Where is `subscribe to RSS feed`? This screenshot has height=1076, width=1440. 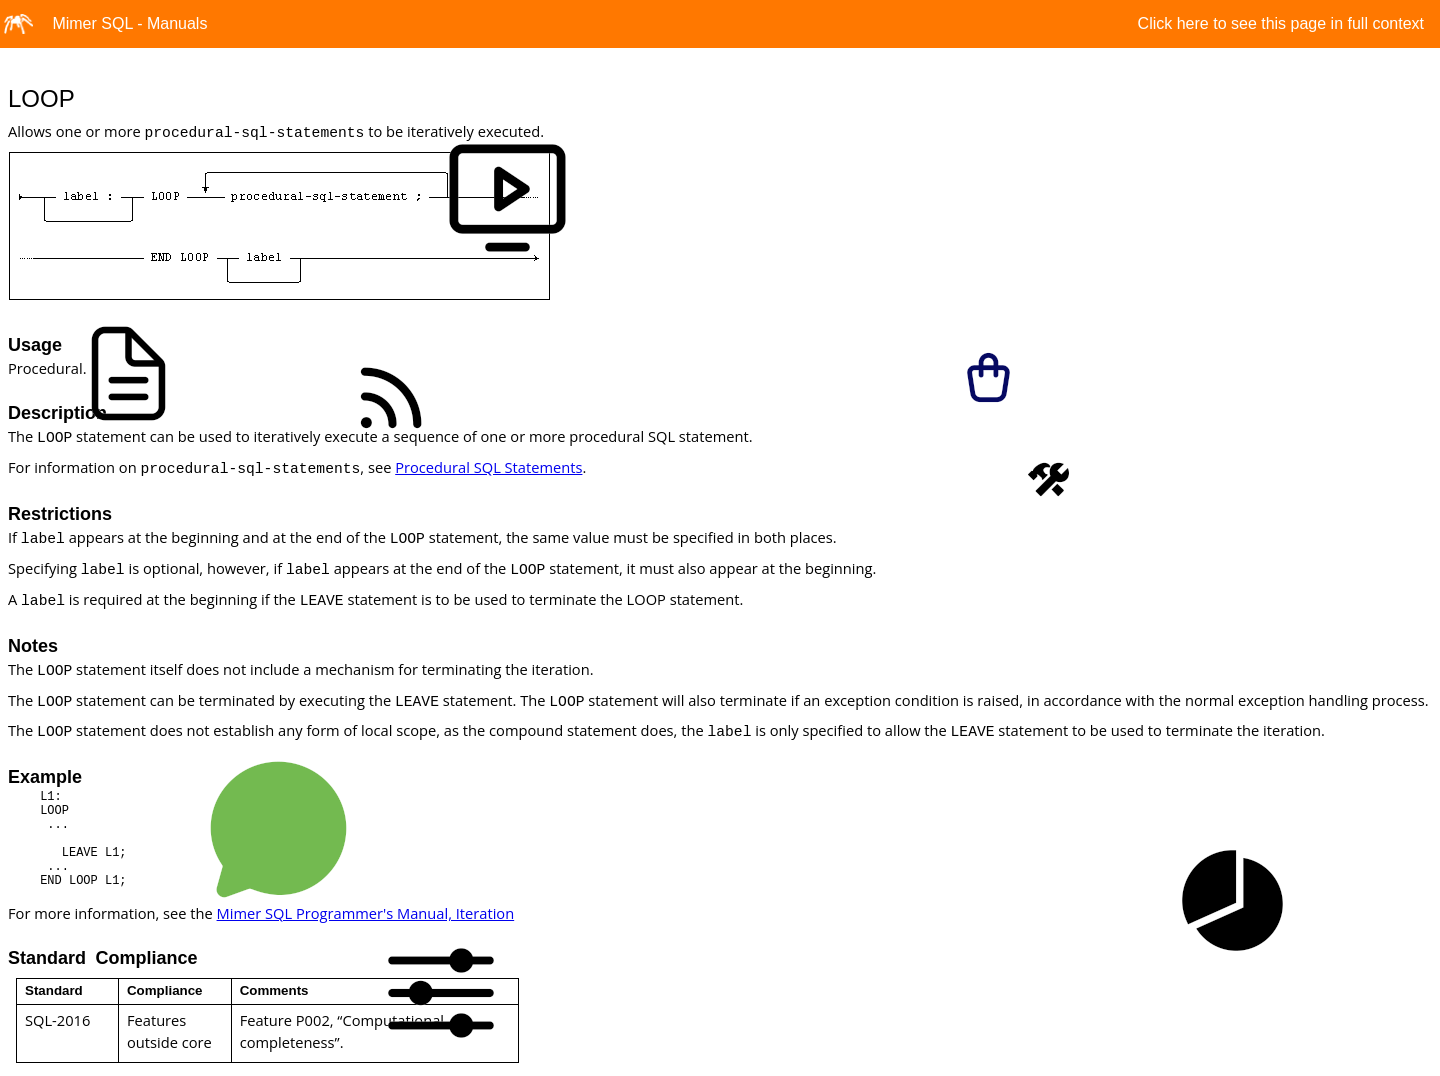
subscribe to RSS feed is located at coordinates (387, 402).